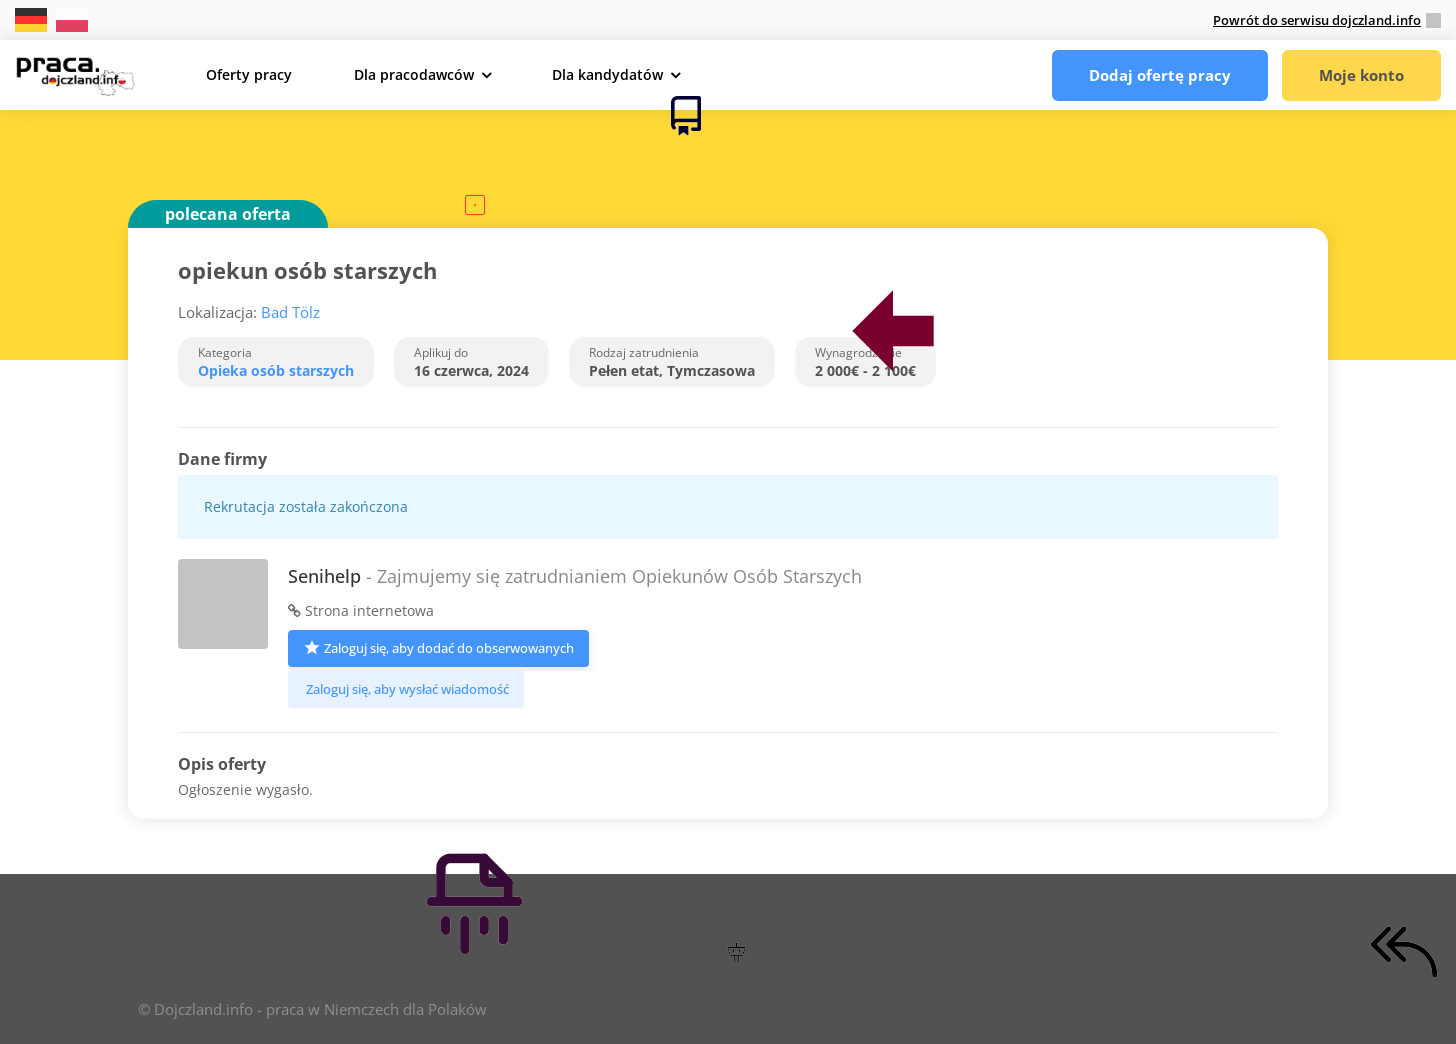 The width and height of the screenshot is (1456, 1044). Describe the element at coordinates (474, 901) in the screenshot. I see `permanently delete a file` at that location.